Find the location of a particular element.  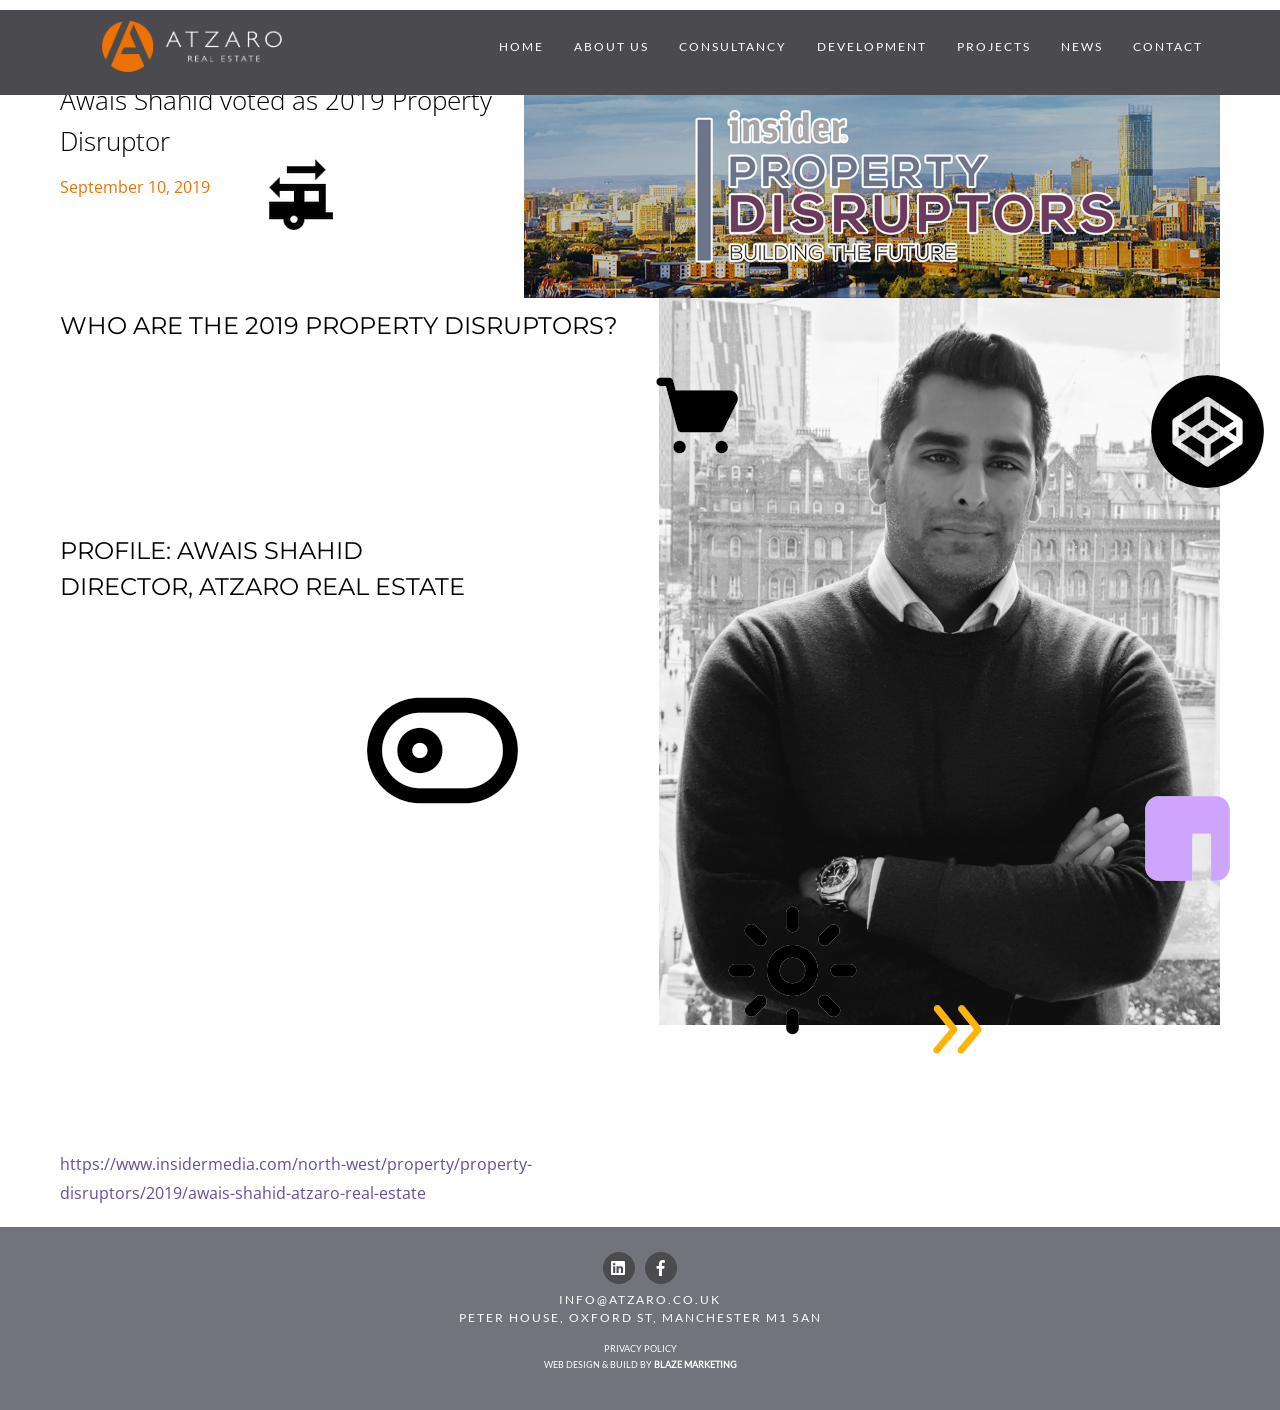

view your shopping cart is located at coordinates (698, 415).